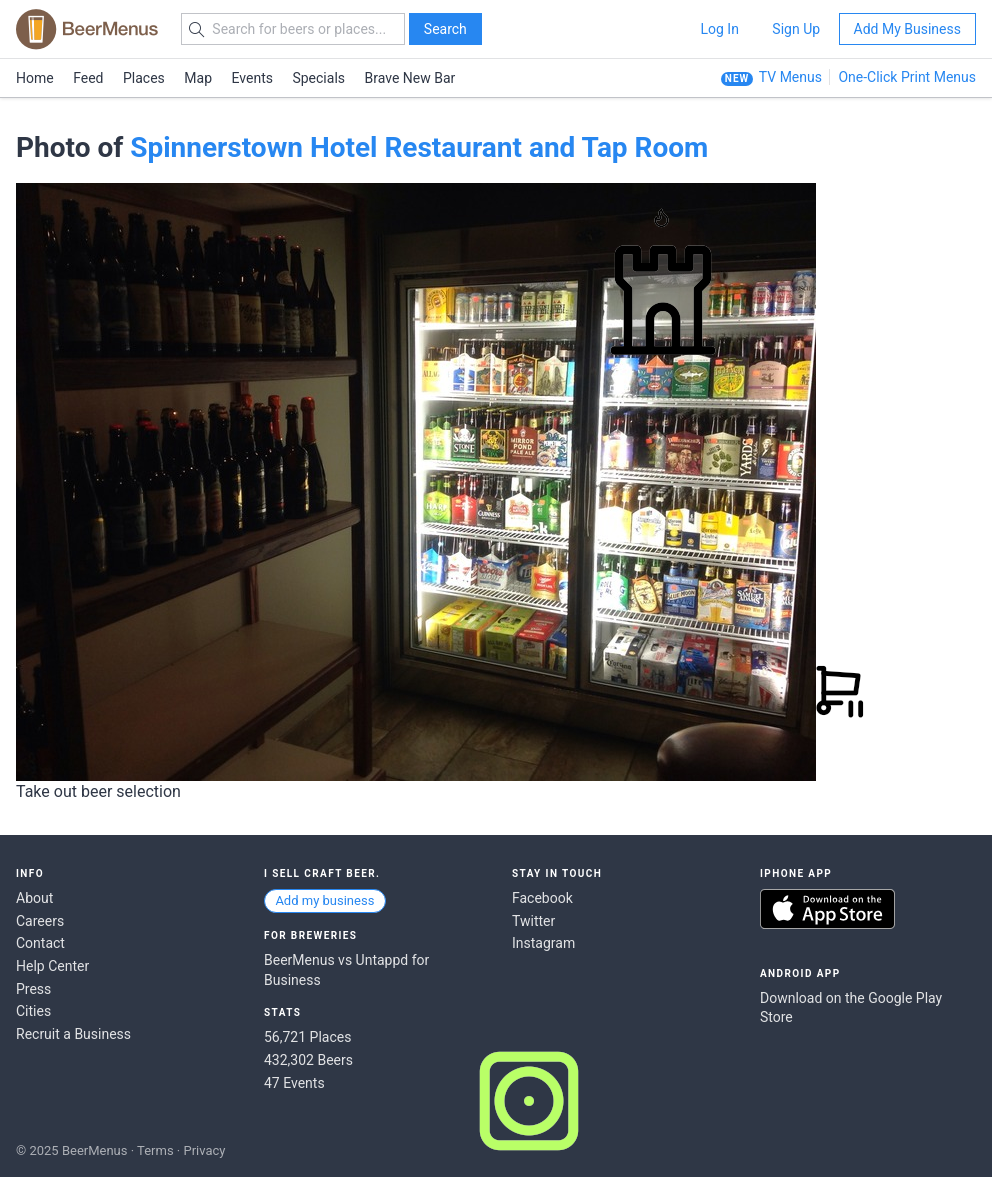 This screenshot has width=992, height=1177. Describe the element at coordinates (663, 298) in the screenshot. I see `access castle or fortress-themed game content` at that location.